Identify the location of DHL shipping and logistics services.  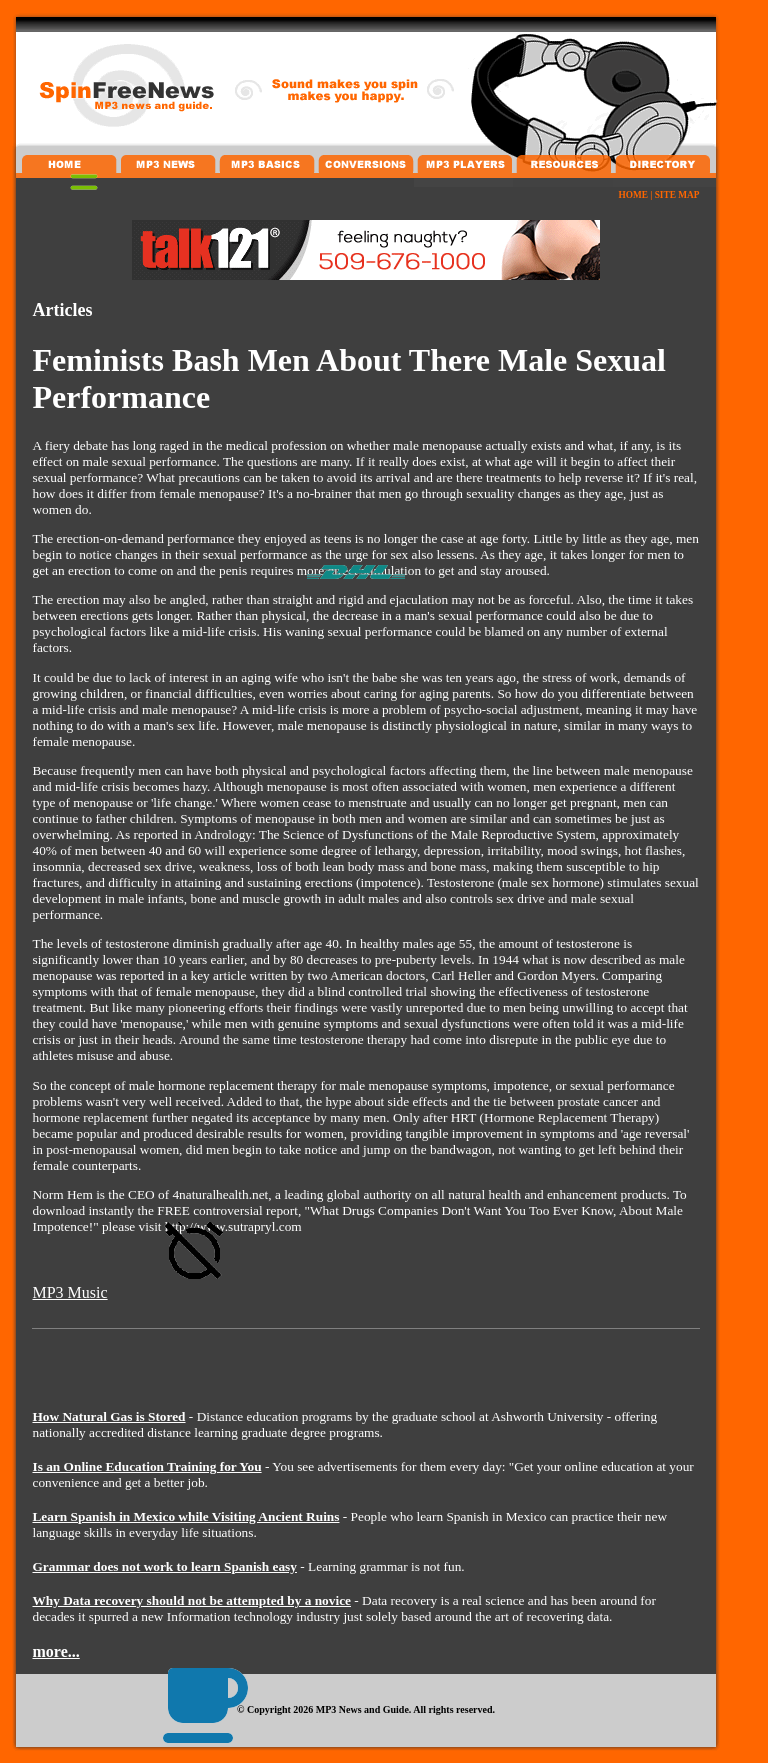
(356, 572).